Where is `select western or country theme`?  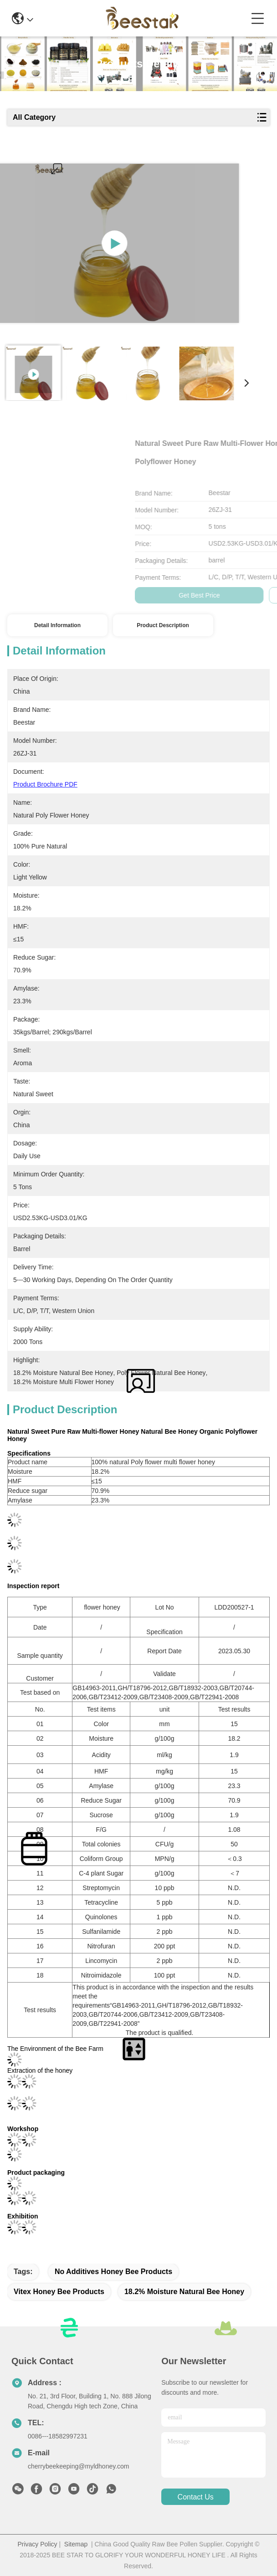
select western or country theme is located at coordinates (226, 2329).